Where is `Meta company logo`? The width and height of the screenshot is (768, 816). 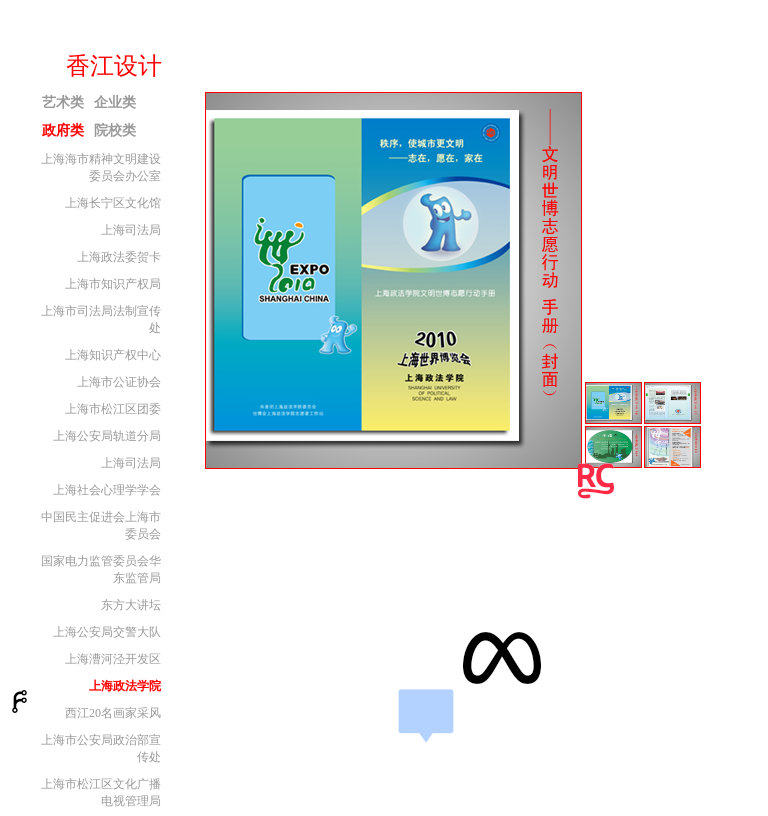
Meta company logo is located at coordinates (502, 658).